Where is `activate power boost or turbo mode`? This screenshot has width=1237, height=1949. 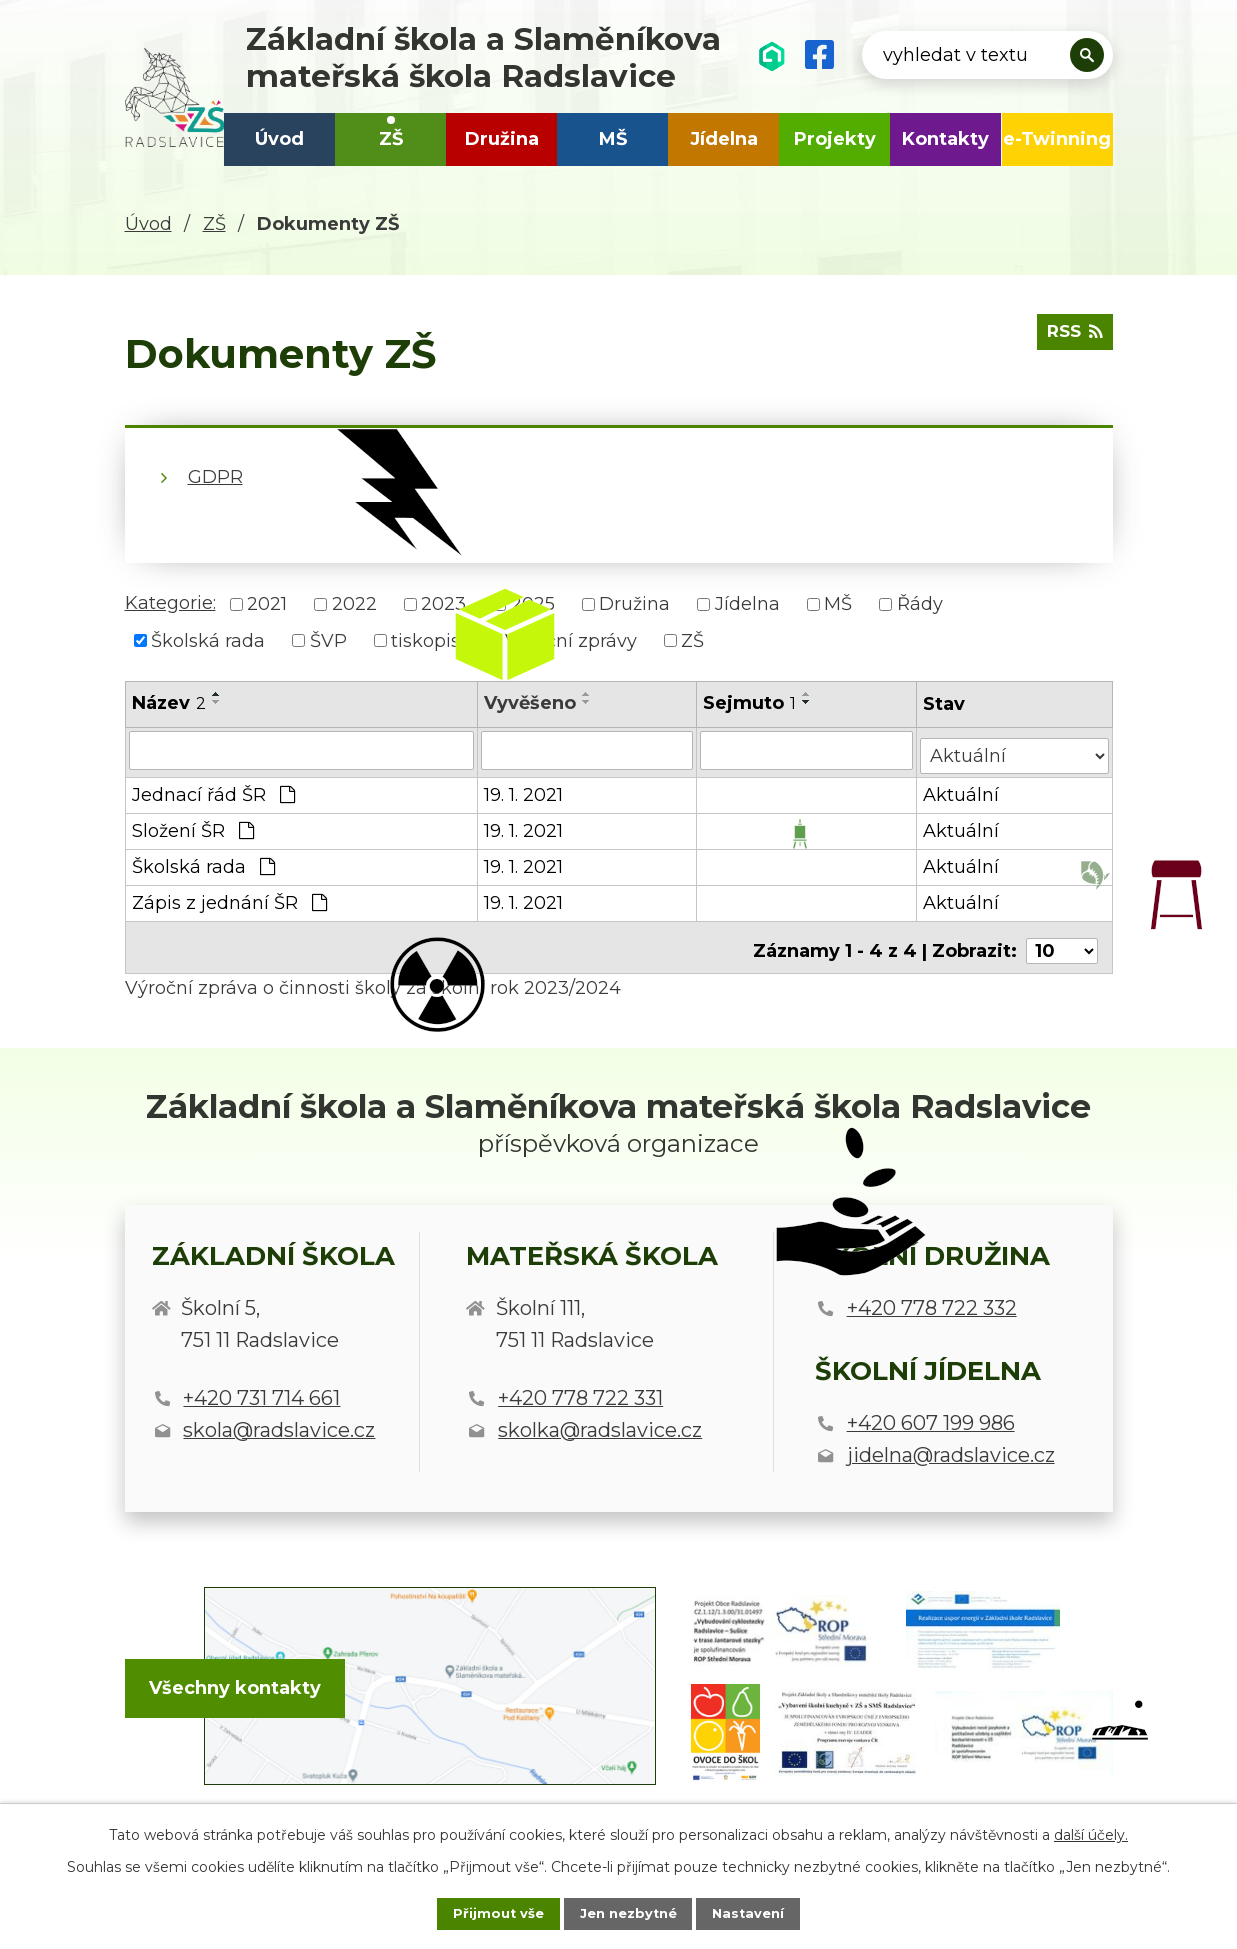 activate power boost or turbo mode is located at coordinates (399, 491).